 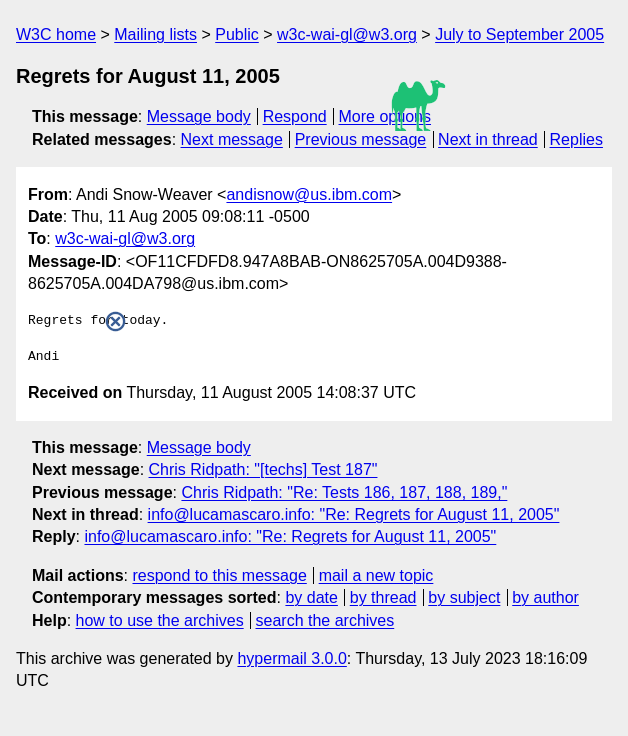 What do you see at coordinates (418, 105) in the screenshot?
I see `select camel as your game character or avatar` at bounding box center [418, 105].